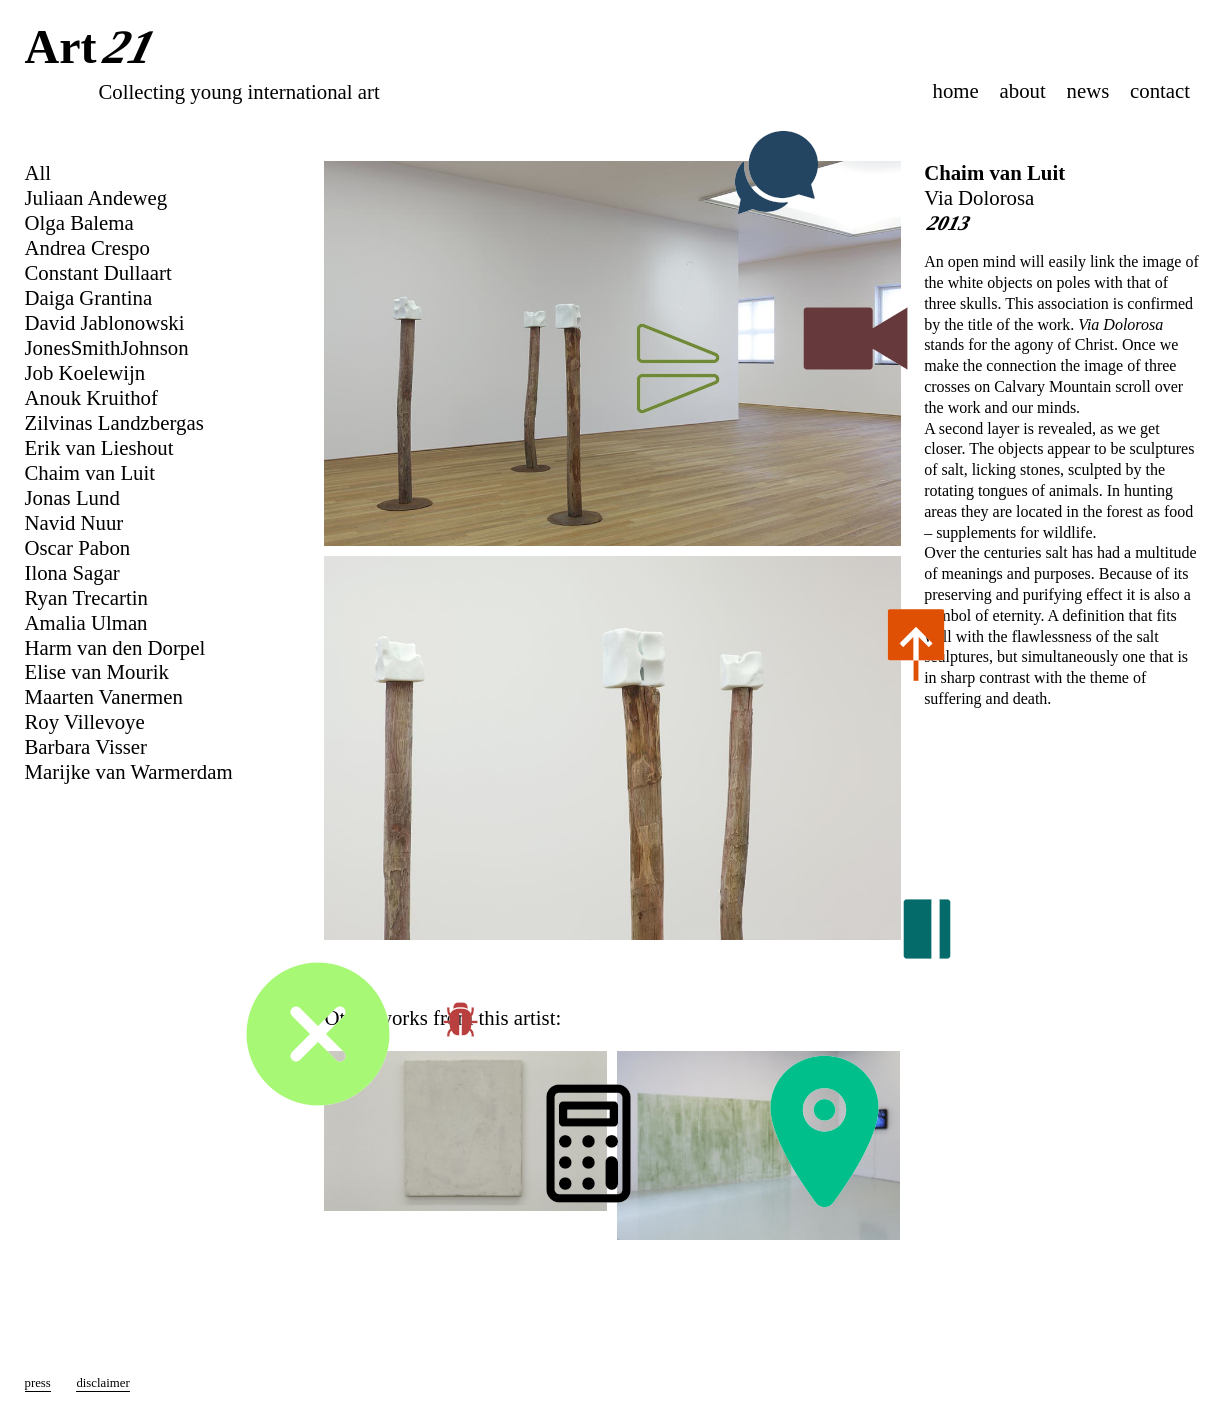 The width and height of the screenshot is (1225, 1404). I want to click on open messaging or chat, so click(776, 172).